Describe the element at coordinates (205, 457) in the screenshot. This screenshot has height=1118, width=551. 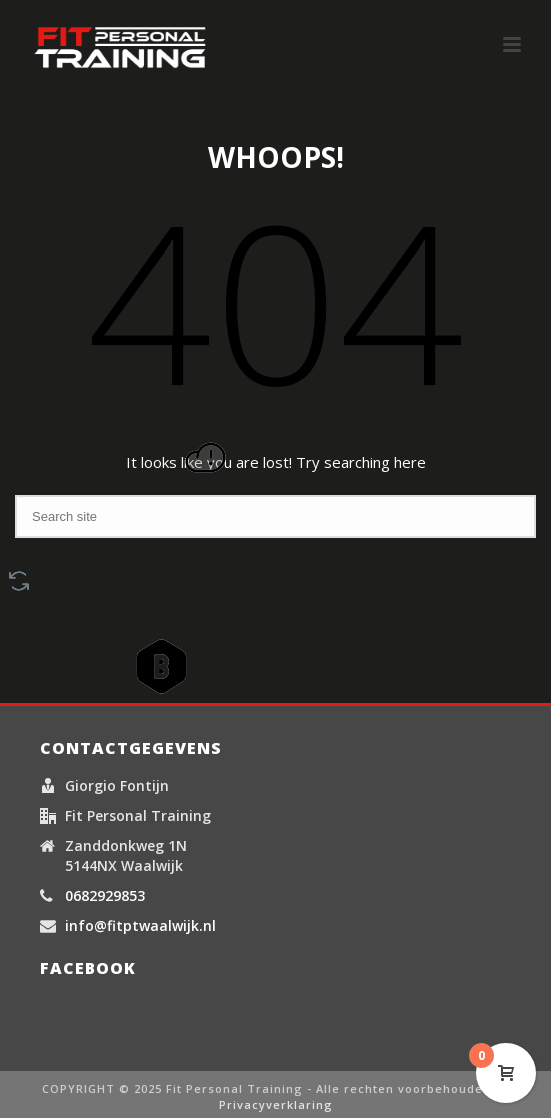
I see `cloud storage warning or issue detected` at that location.